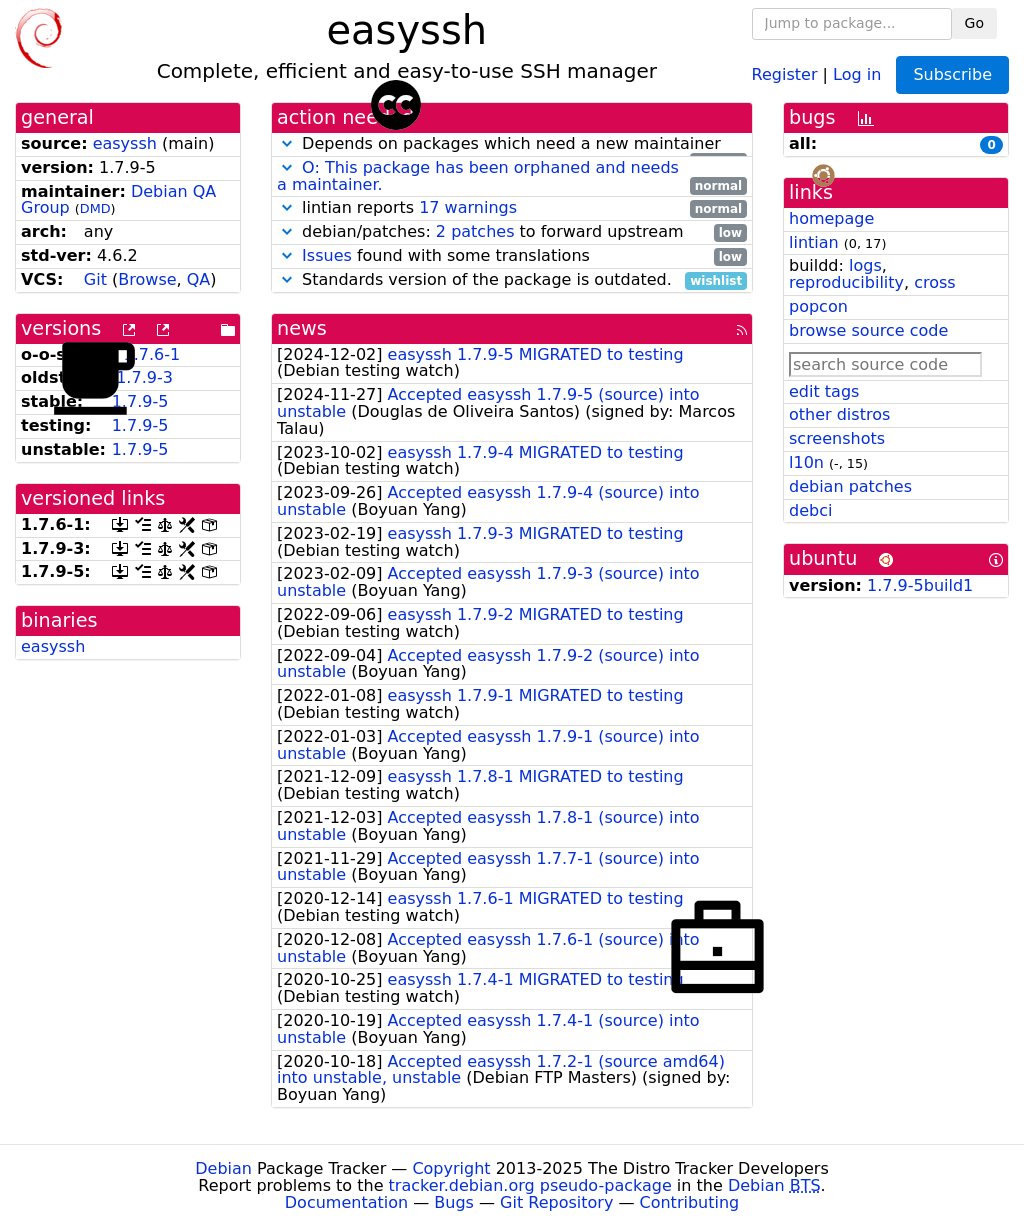  What do you see at coordinates (823, 175) in the screenshot?
I see `launch ubuntu operating system` at bounding box center [823, 175].